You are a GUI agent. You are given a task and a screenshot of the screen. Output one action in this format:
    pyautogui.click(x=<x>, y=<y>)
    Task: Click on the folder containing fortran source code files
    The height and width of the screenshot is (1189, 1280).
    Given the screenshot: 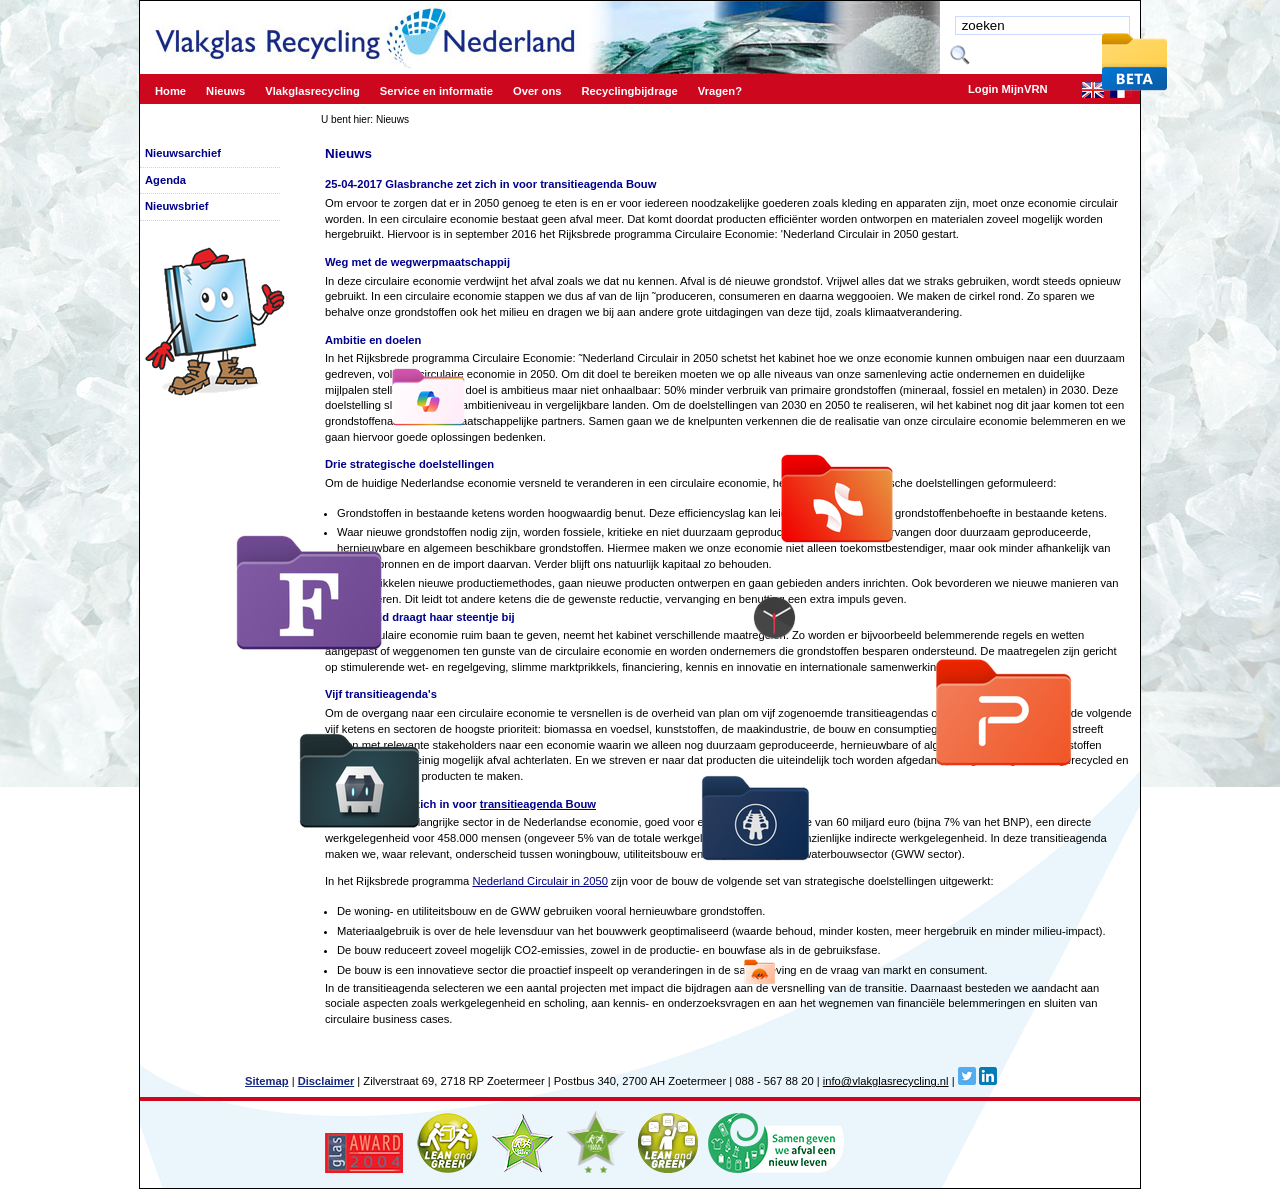 What is the action you would take?
    pyautogui.click(x=308, y=596)
    